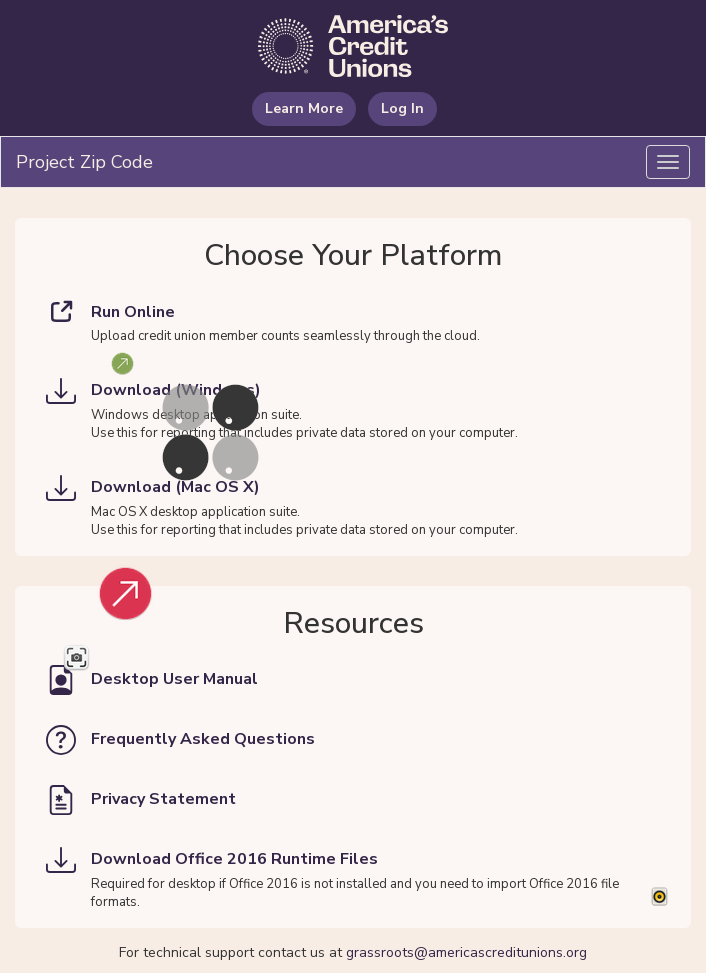 This screenshot has height=973, width=706. I want to click on indicates a symbolic link or shortcut to another file, so click(122, 363).